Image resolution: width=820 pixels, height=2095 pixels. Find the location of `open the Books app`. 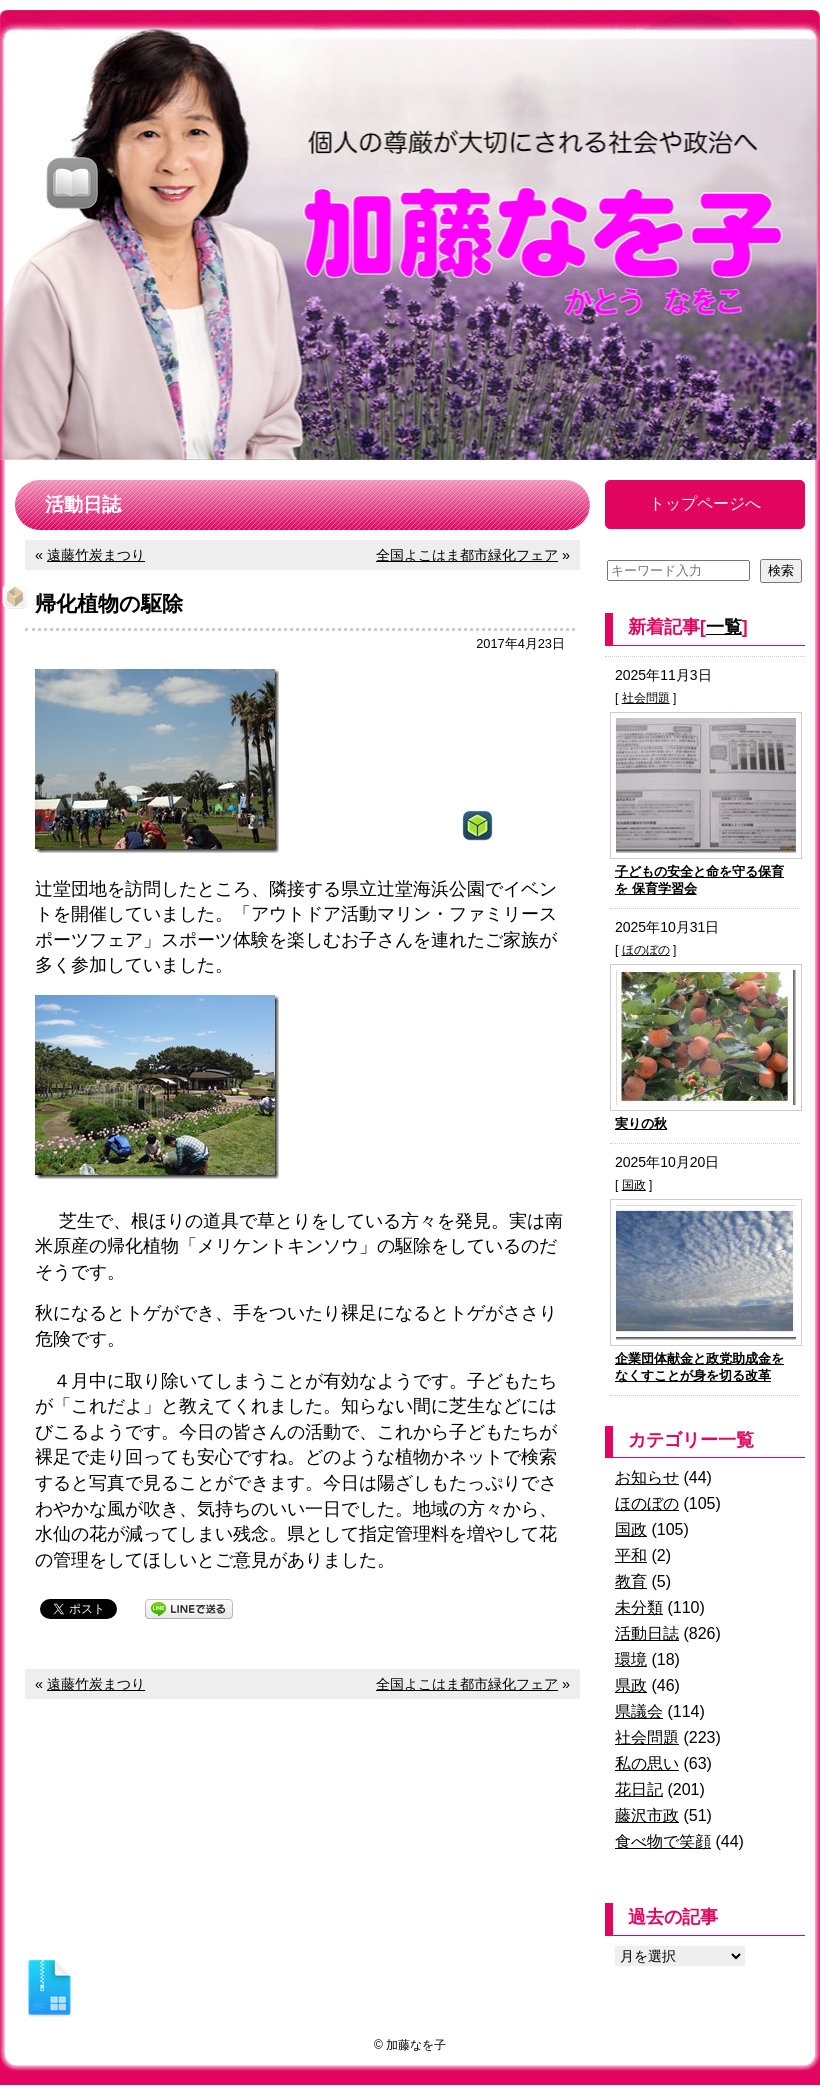

open the Books app is located at coordinates (72, 183).